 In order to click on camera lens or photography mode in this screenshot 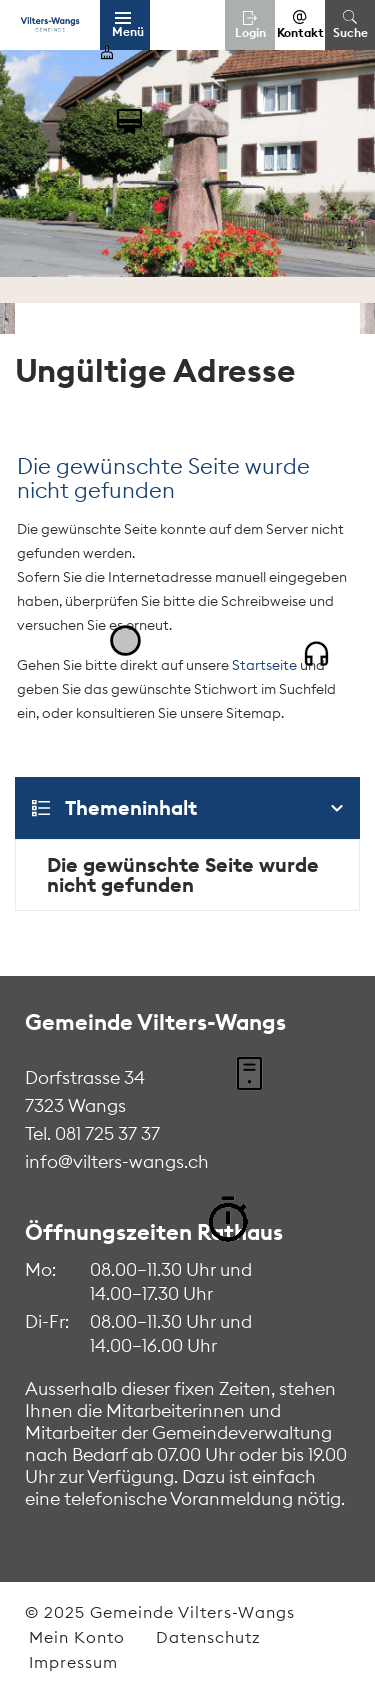, I will do `click(125, 640)`.